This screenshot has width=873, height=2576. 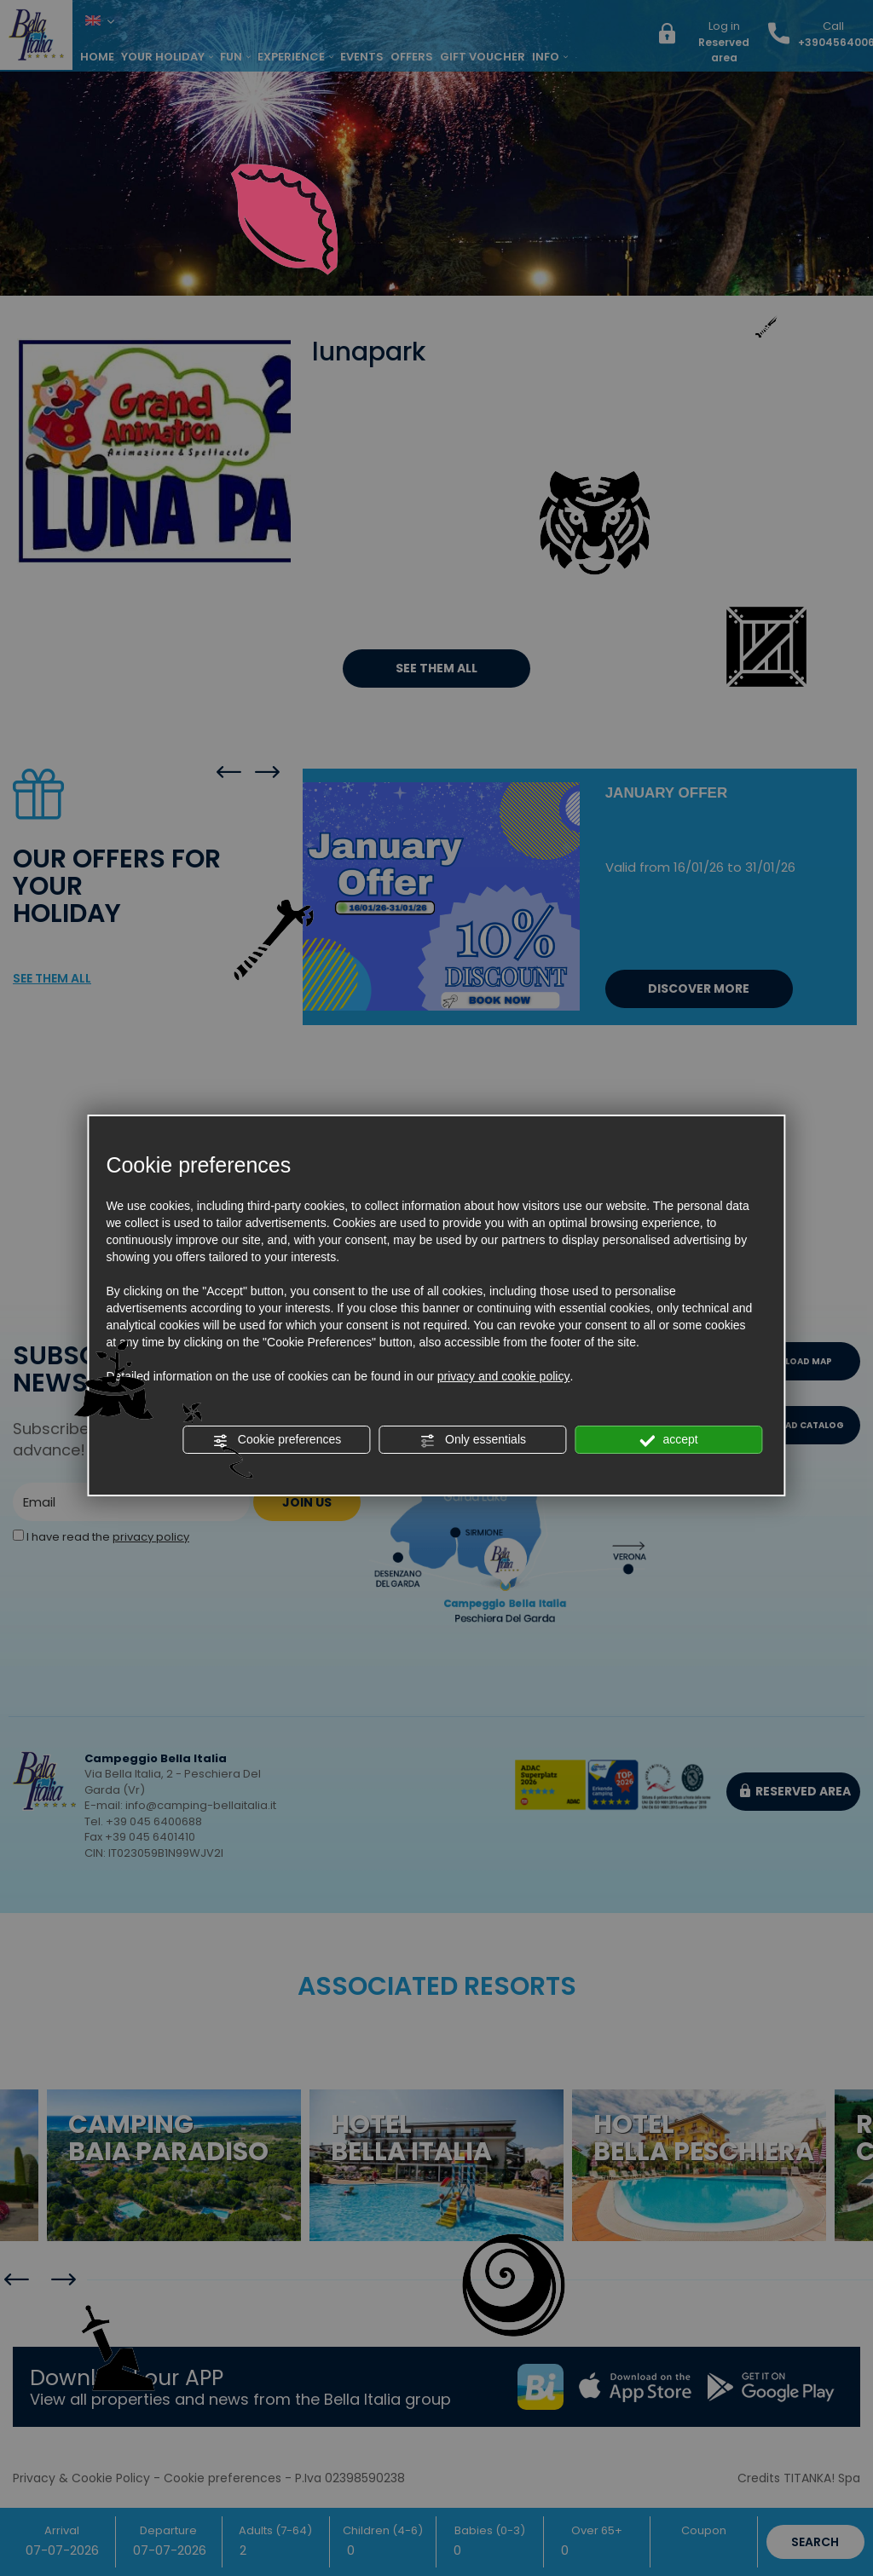 What do you see at coordinates (766, 647) in the screenshot?
I see `open inventory or storage` at bounding box center [766, 647].